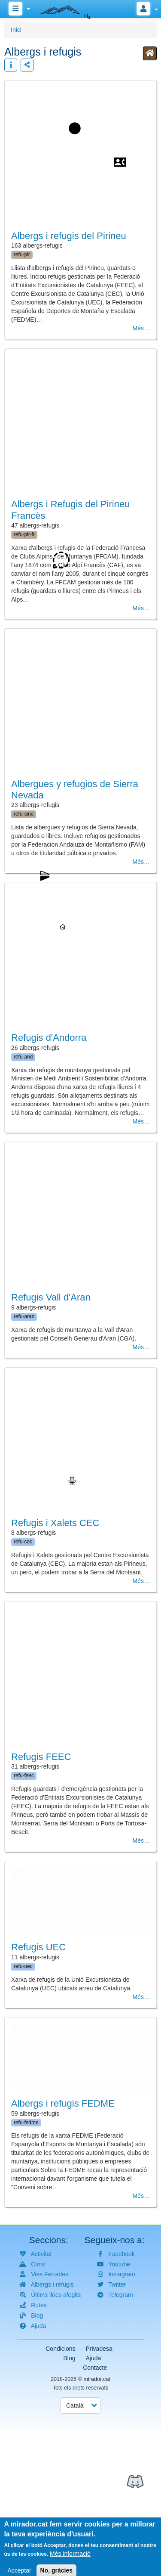 The height and width of the screenshot is (2576, 161). What do you see at coordinates (72, 1481) in the screenshot?
I see `office or workspace settings` at bounding box center [72, 1481].